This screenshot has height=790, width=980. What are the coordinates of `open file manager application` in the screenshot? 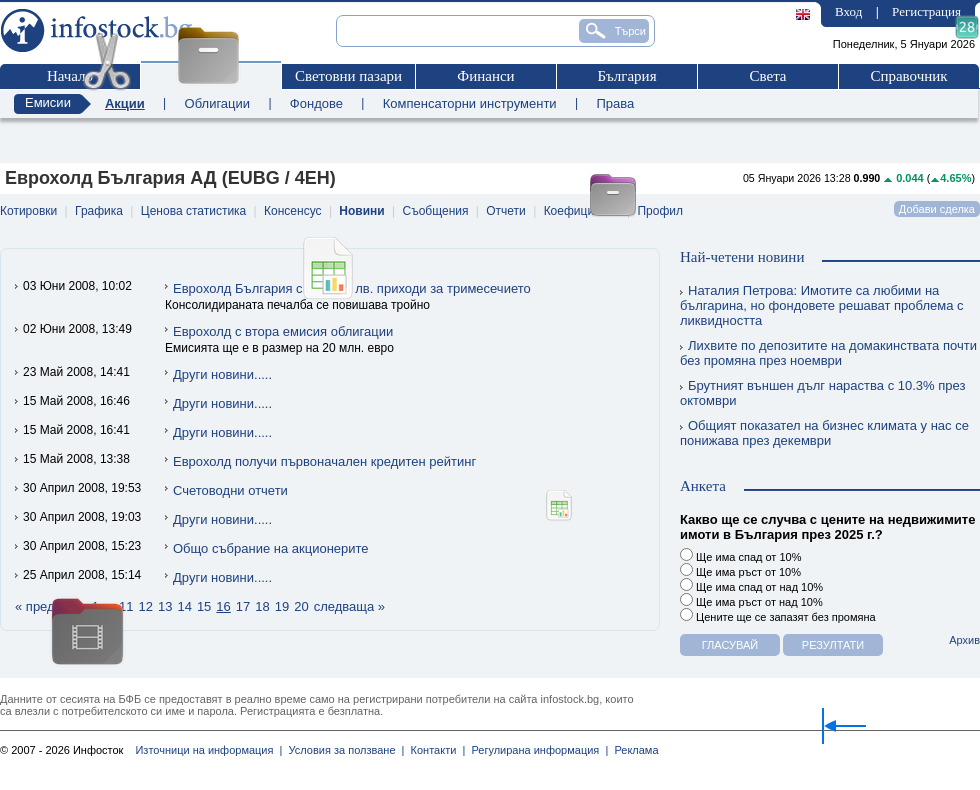 It's located at (208, 55).